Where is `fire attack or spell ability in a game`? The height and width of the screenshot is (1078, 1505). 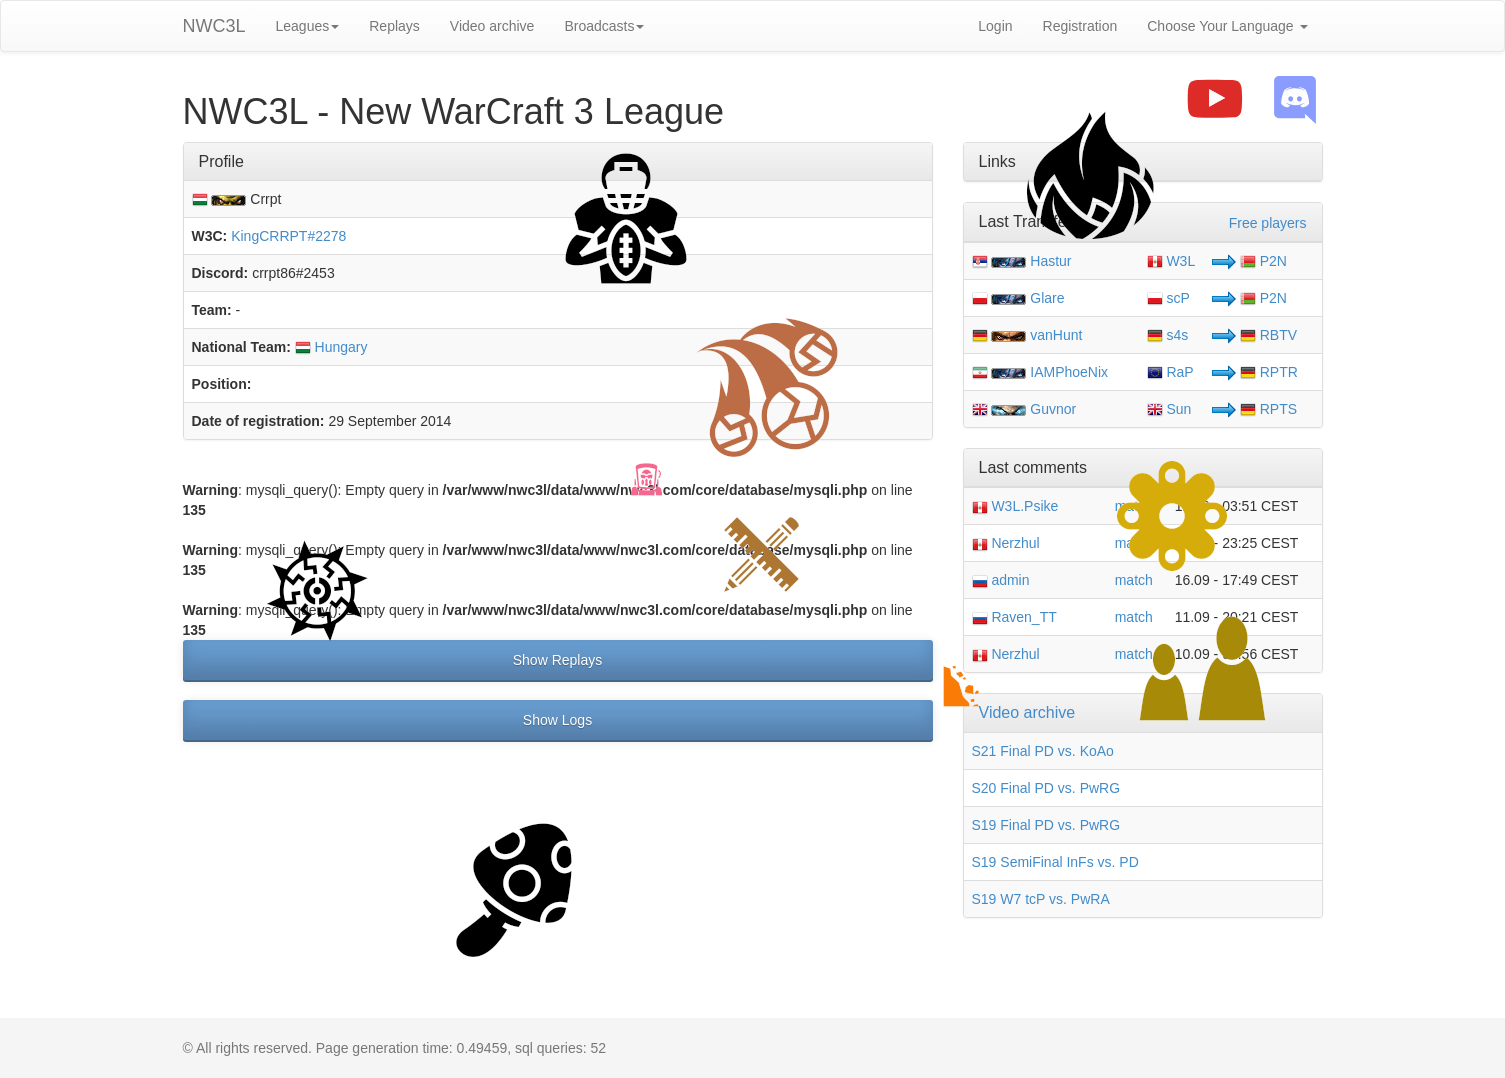 fire attack or spell ability in a game is located at coordinates (764, 385).